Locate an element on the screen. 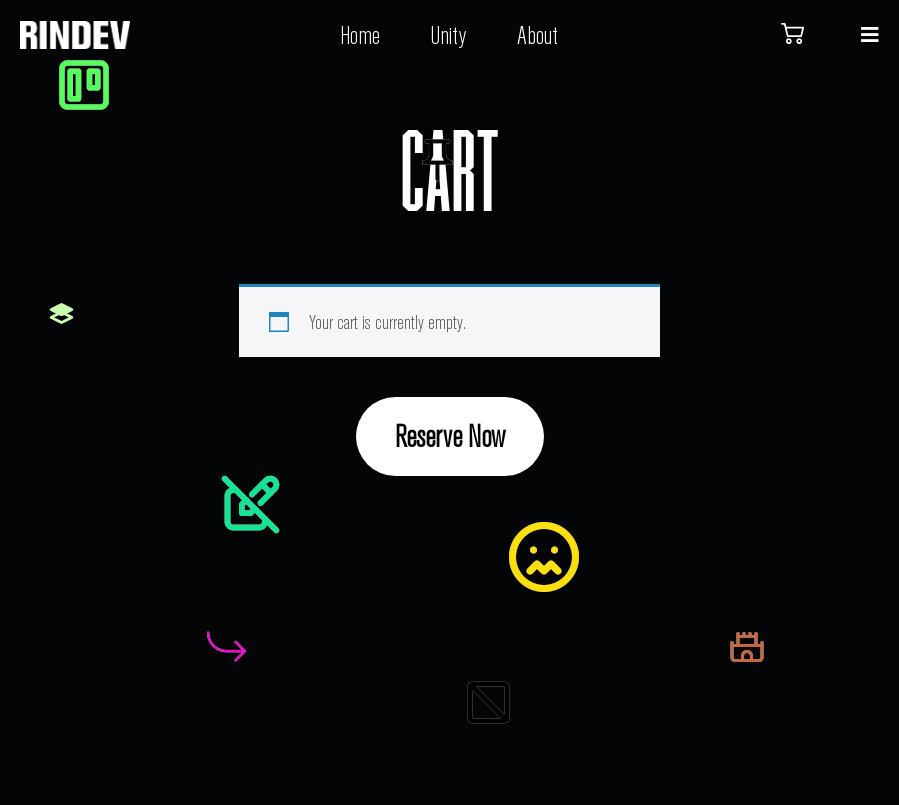 Image resolution: width=899 pixels, height=805 pixels. open Trello app is located at coordinates (84, 85).